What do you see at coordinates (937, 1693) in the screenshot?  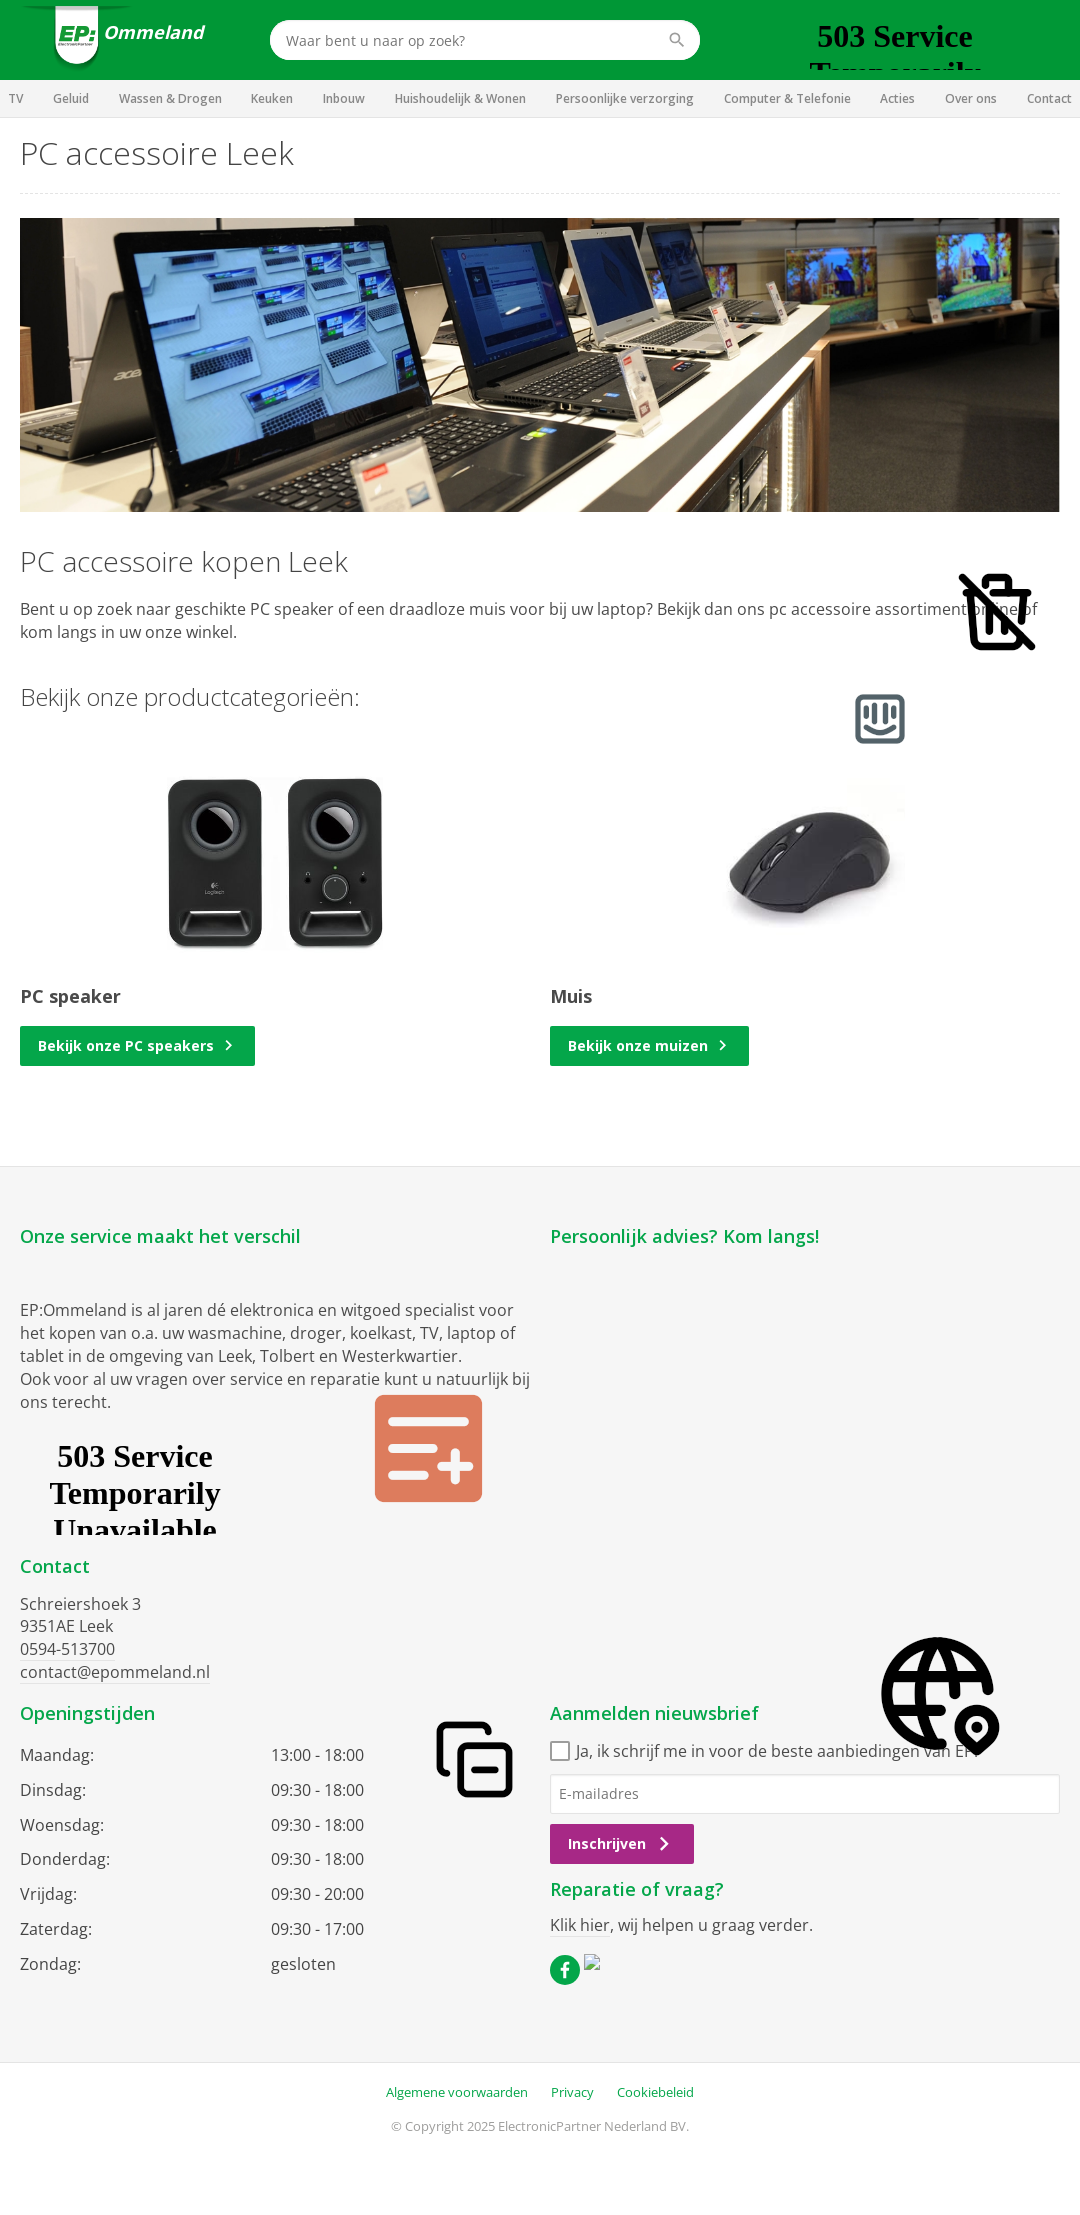 I see `view location on world map` at bounding box center [937, 1693].